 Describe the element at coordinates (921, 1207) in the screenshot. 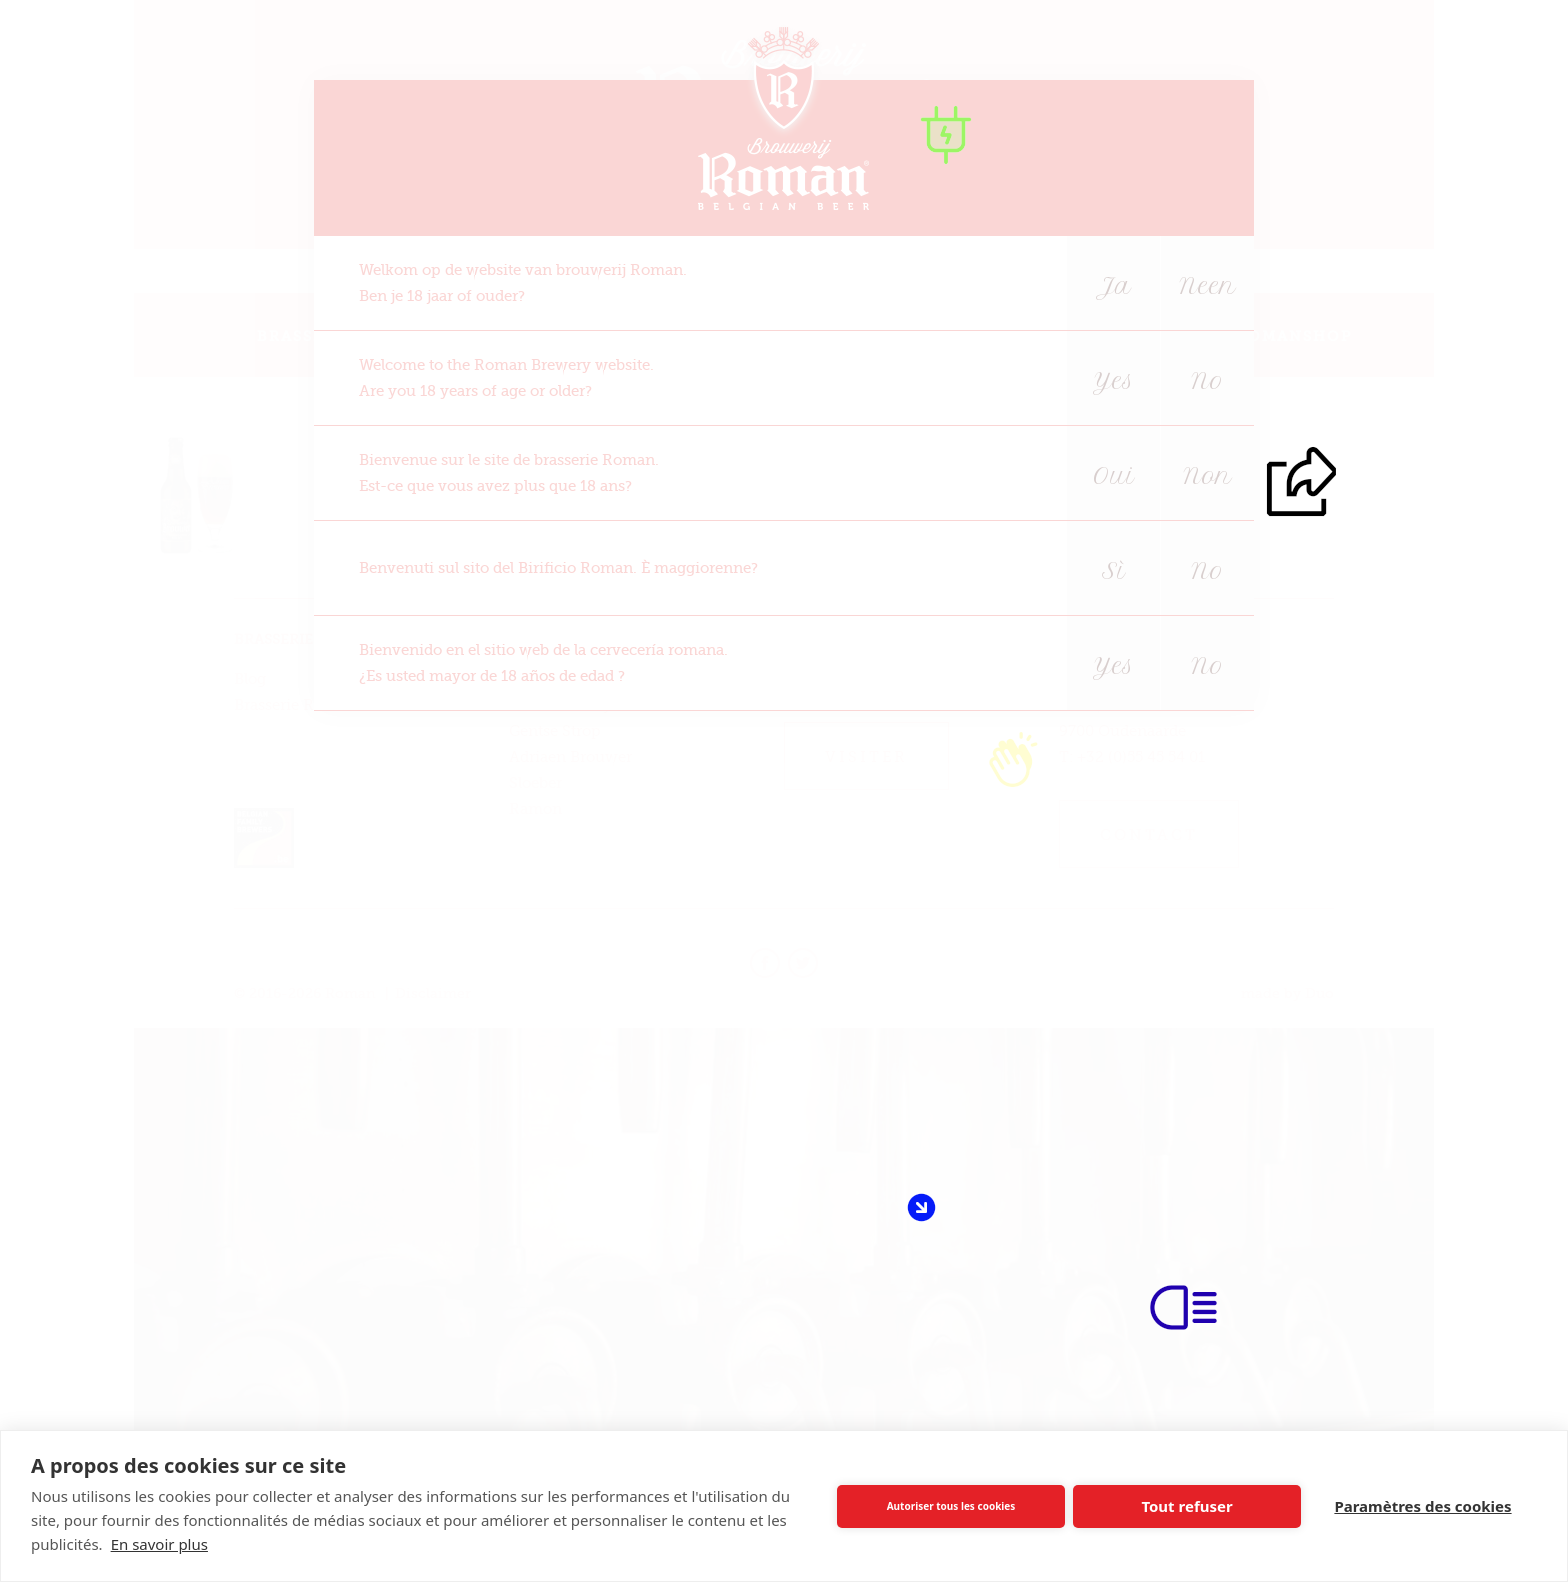

I see `navigate to the next section diagonally` at that location.